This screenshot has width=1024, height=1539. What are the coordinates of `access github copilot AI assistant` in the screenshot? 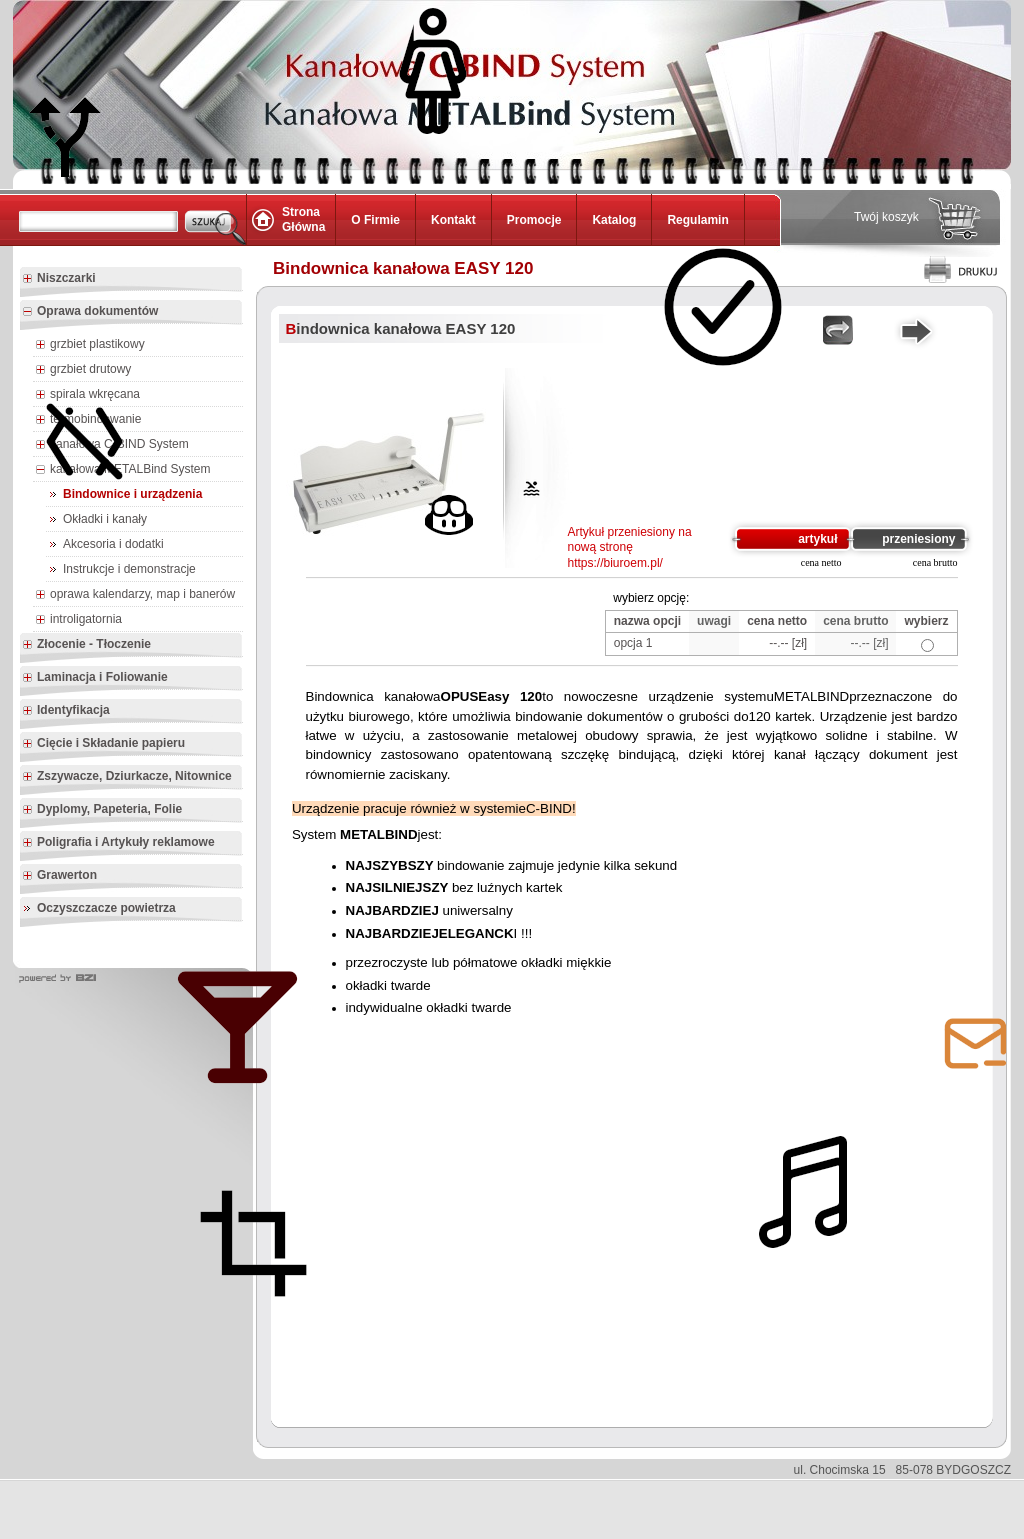 It's located at (449, 515).